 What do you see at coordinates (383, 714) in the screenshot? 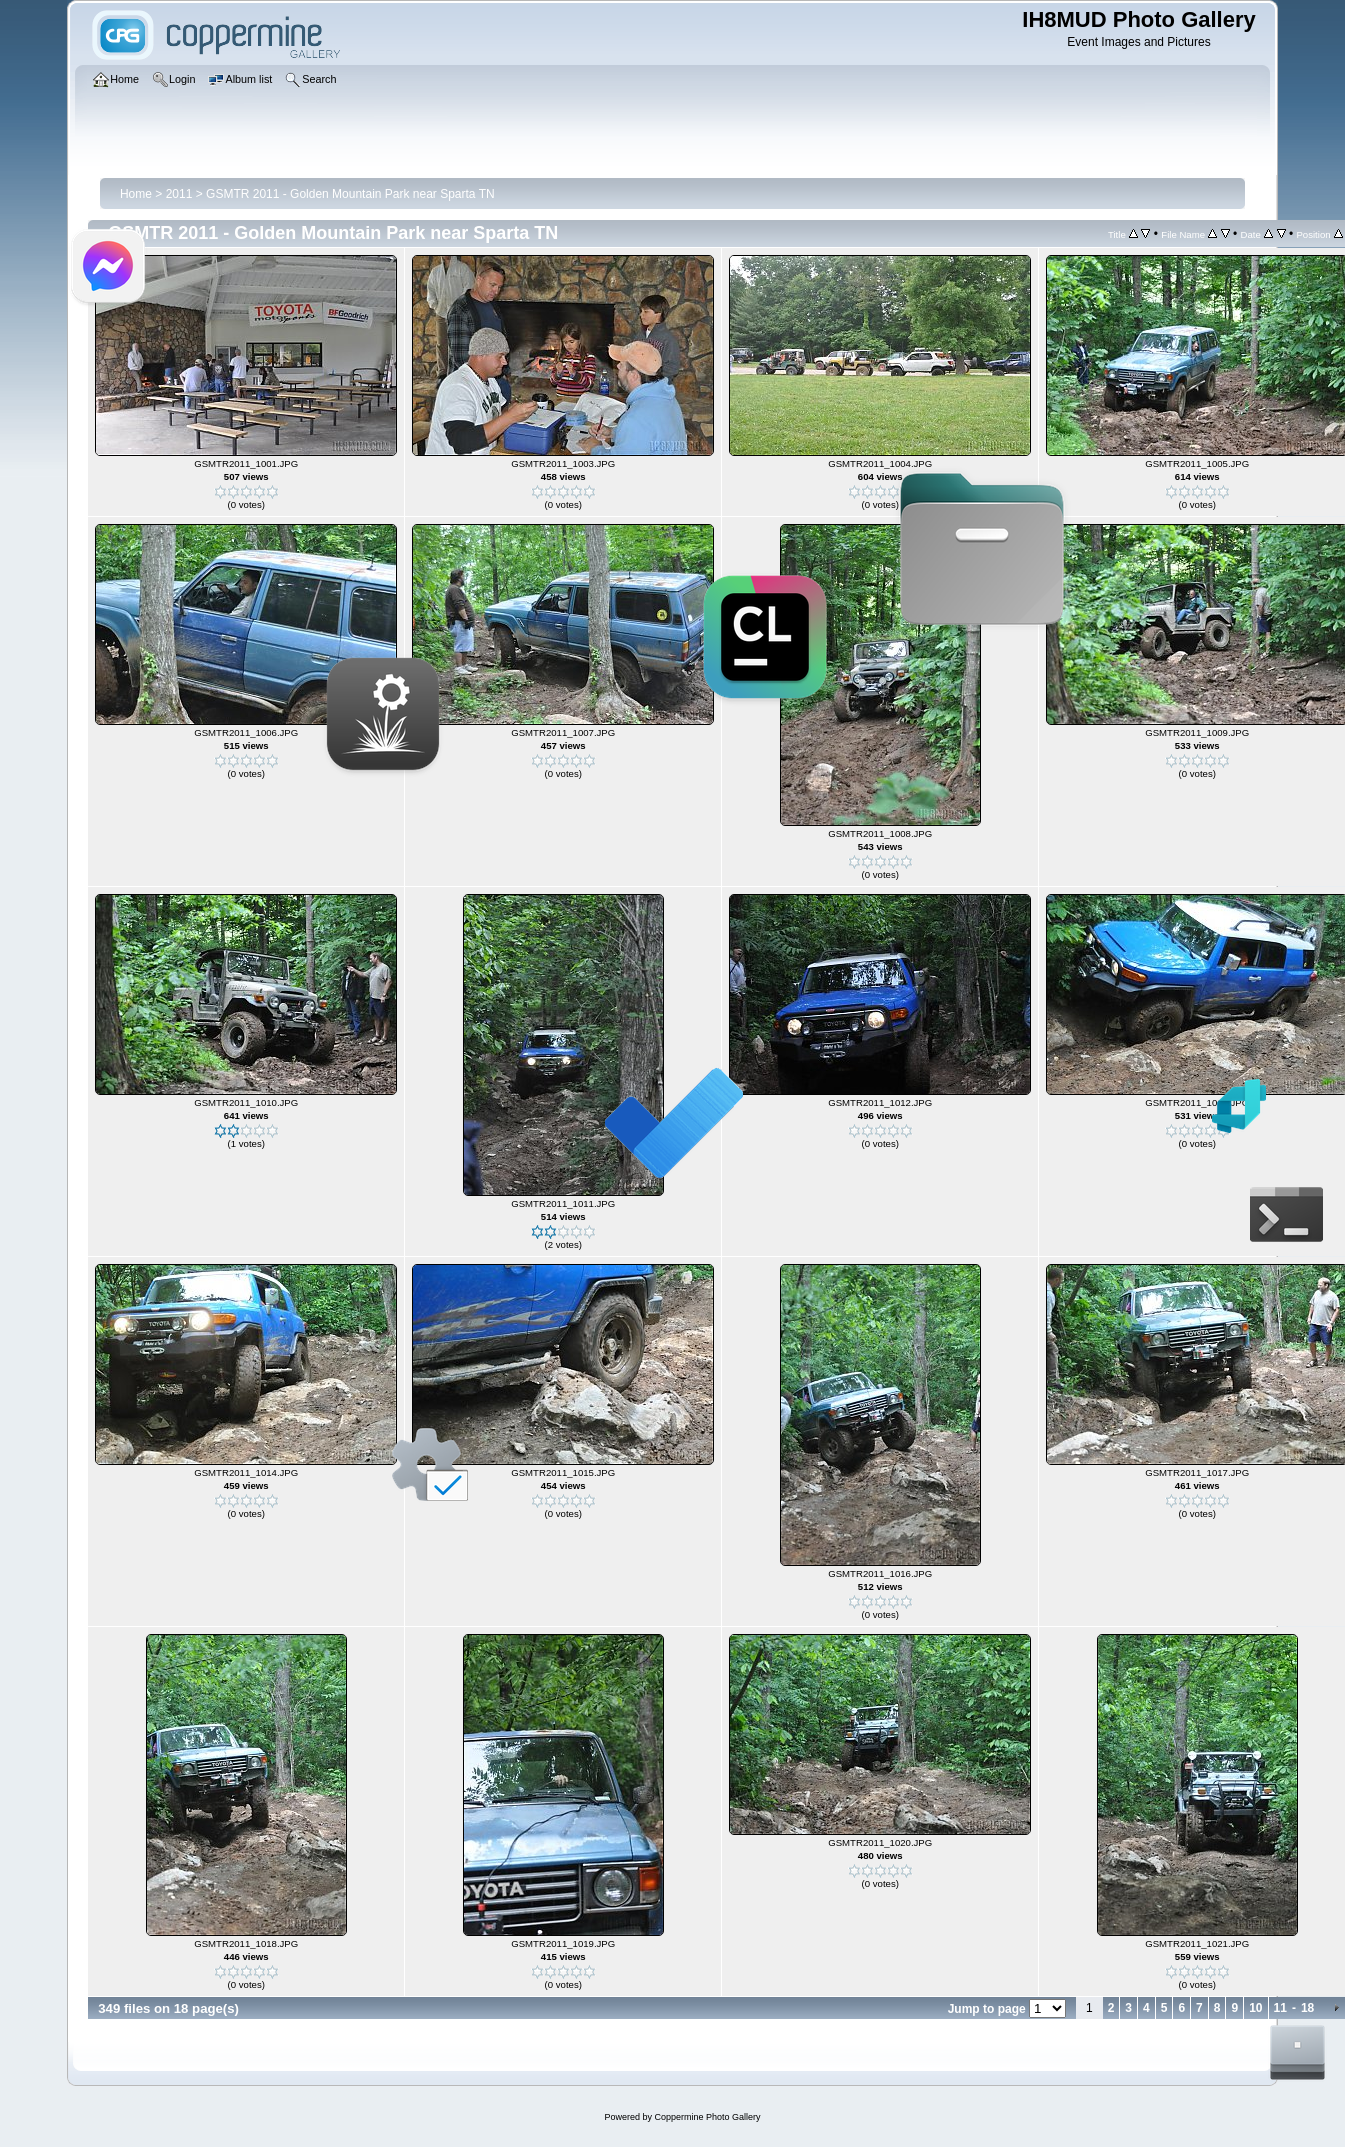
I see `open wicked engine editor` at bounding box center [383, 714].